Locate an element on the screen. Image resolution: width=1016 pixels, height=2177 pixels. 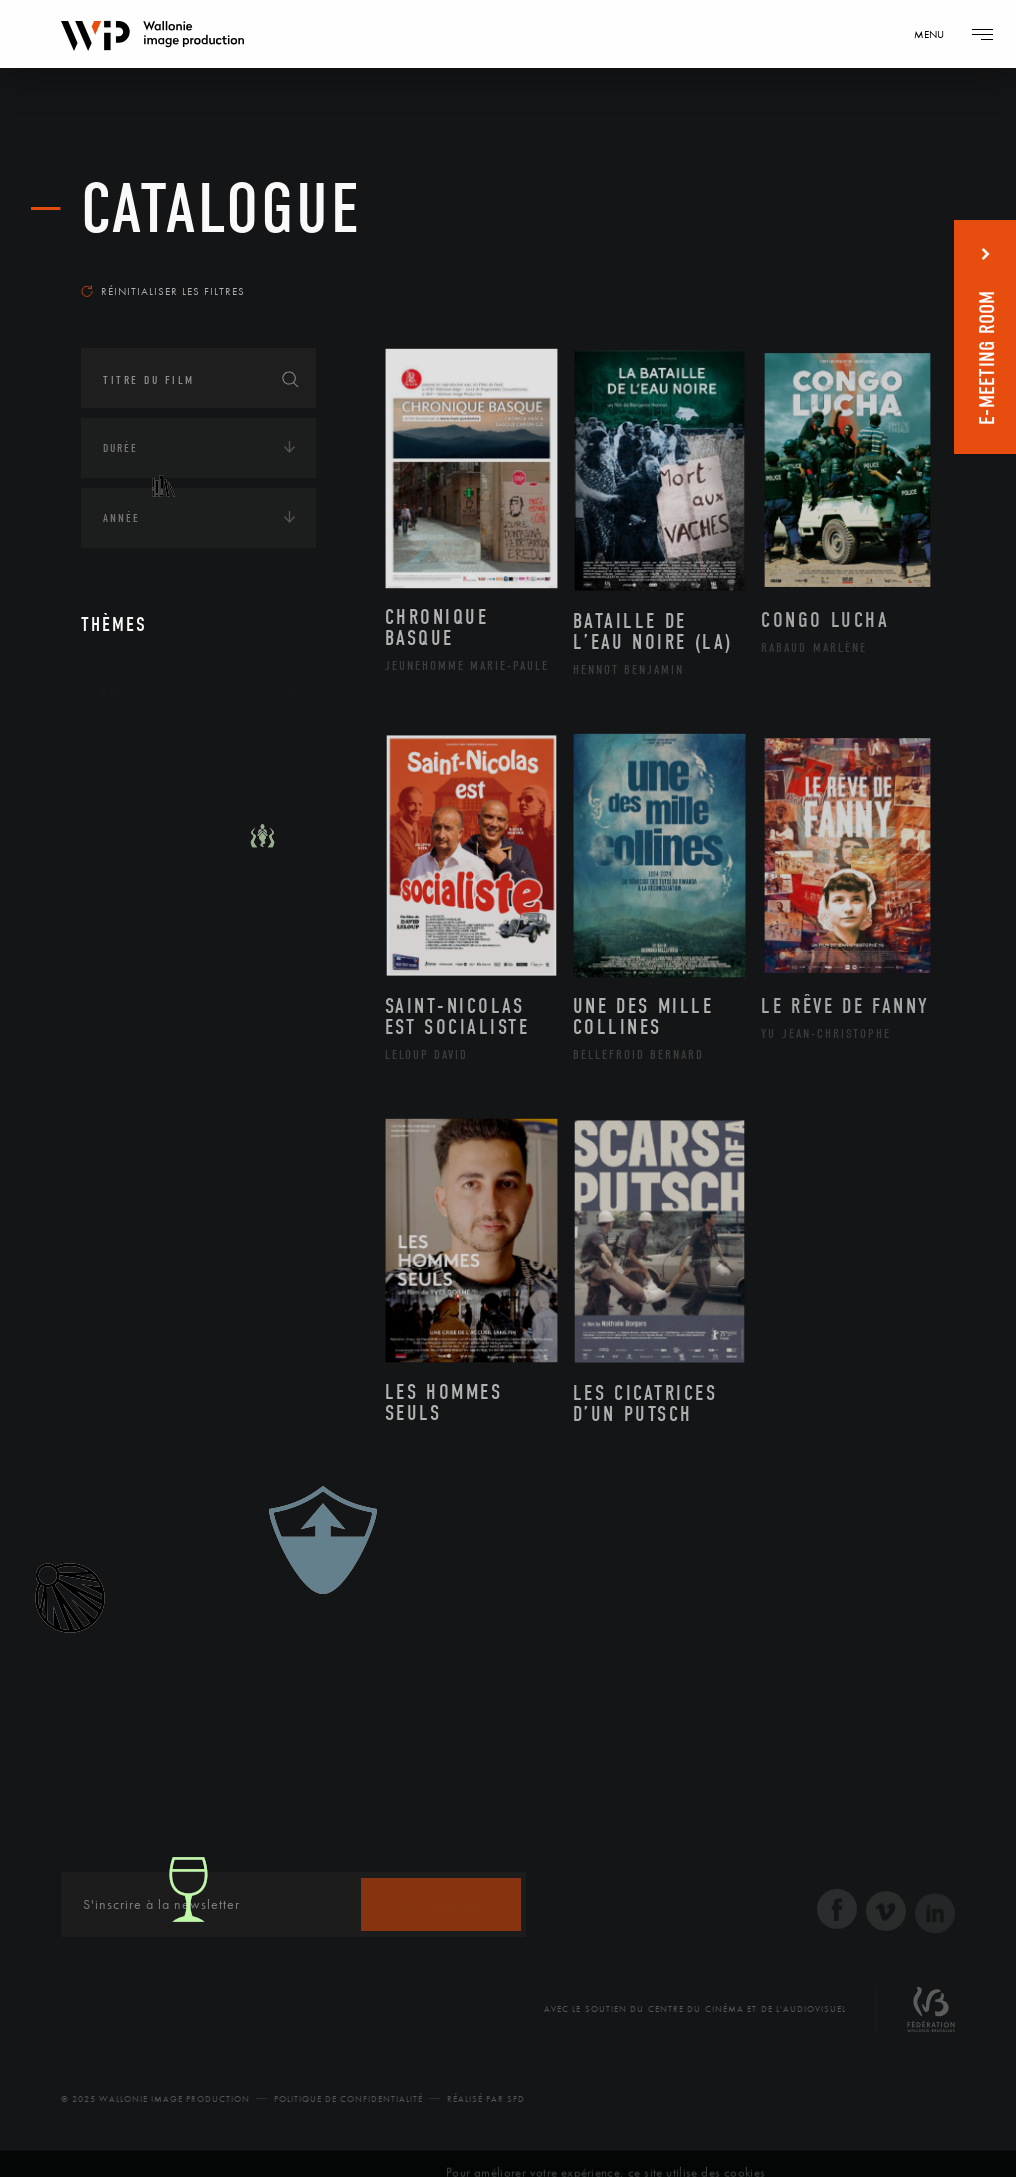
access your library or book collection is located at coordinates (163, 485).